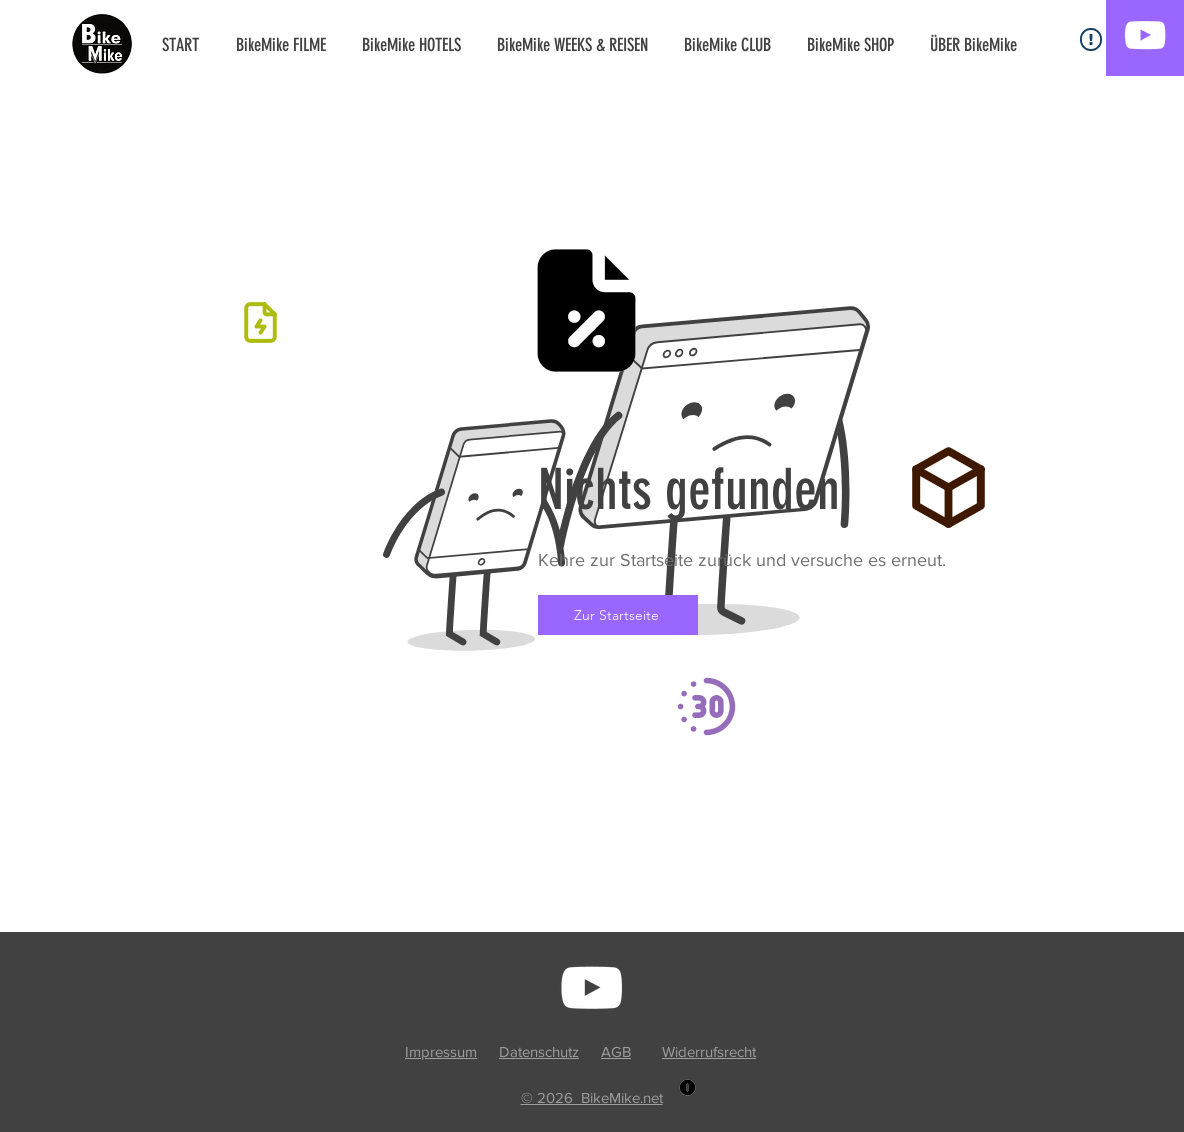 This screenshot has width=1184, height=1132. What do you see at coordinates (586, 310) in the screenshot?
I see `view document with percentage or discount details` at bounding box center [586, 310].